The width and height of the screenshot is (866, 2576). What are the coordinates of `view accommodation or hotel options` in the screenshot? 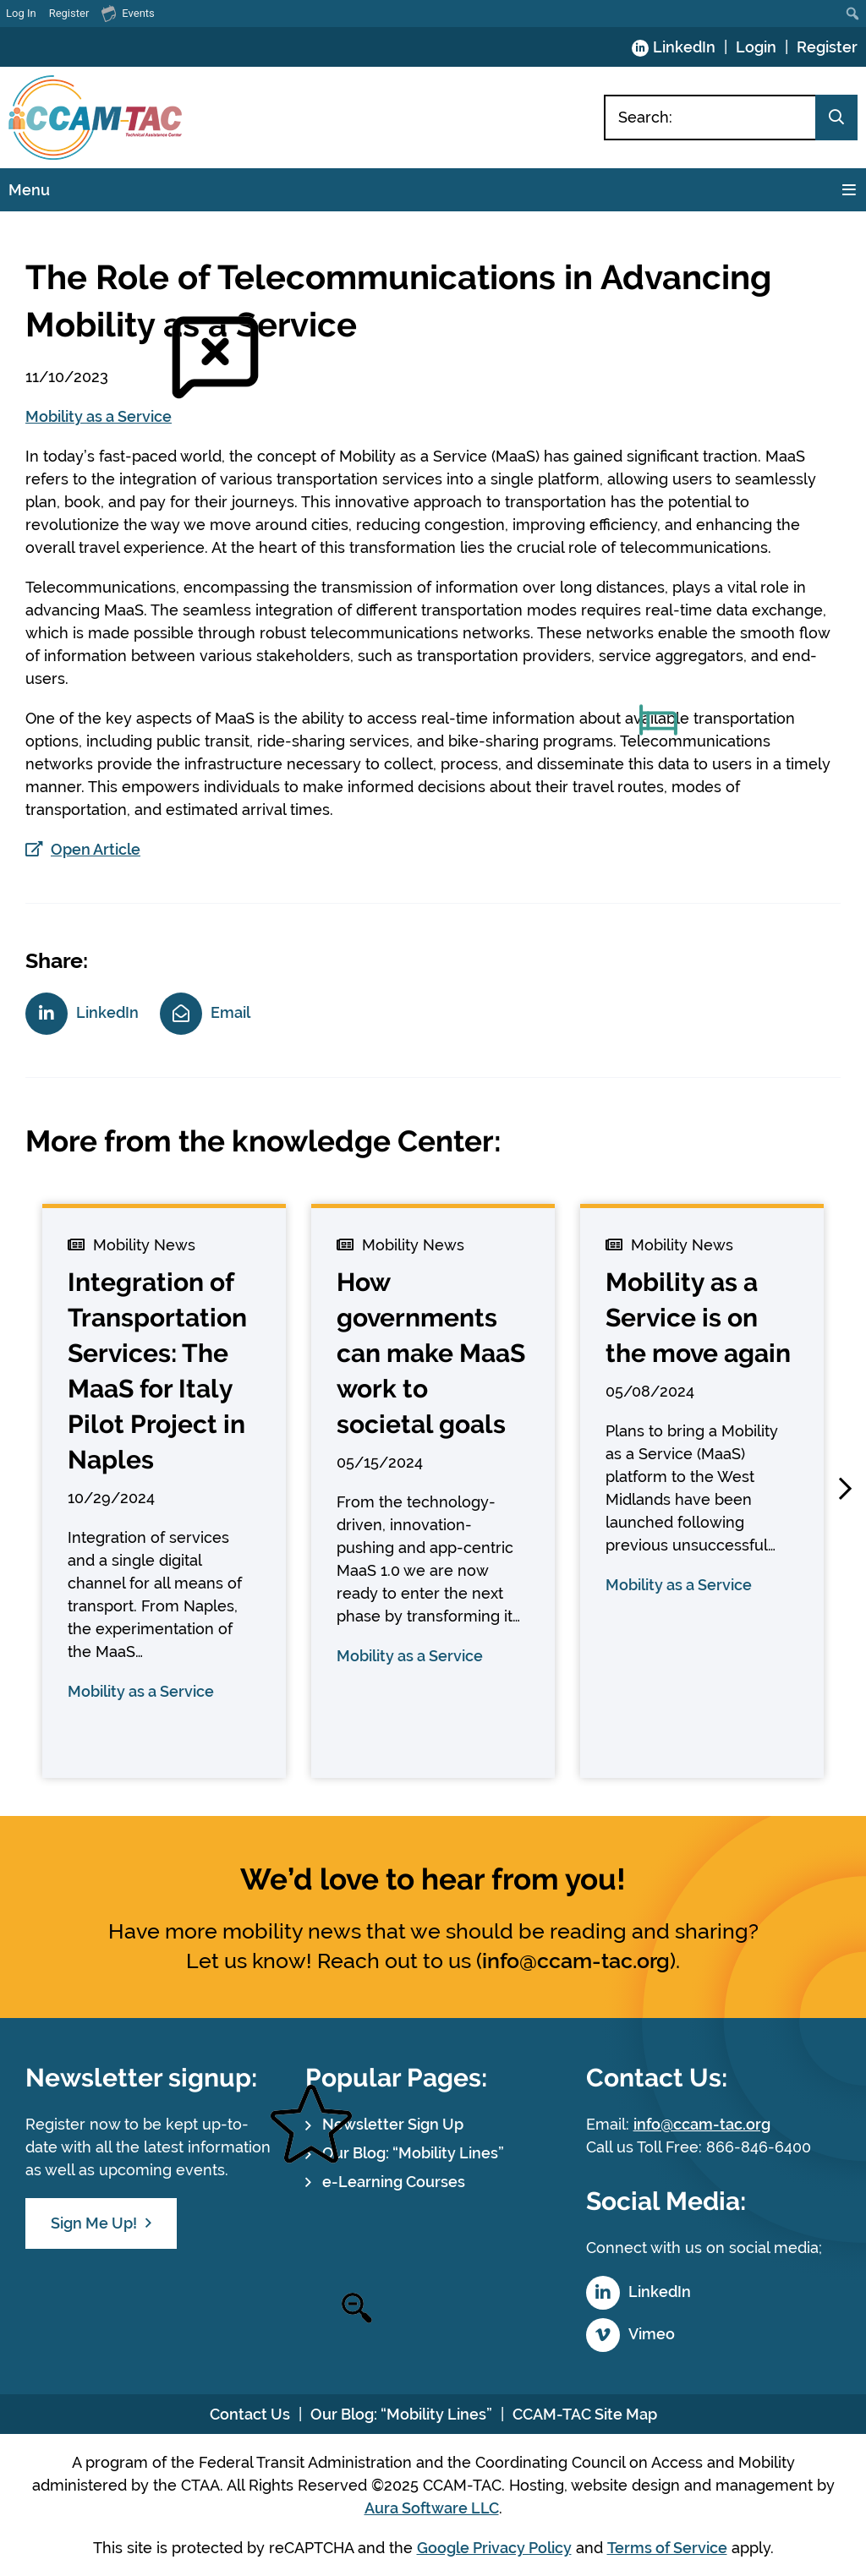 It's located at (658, 719).